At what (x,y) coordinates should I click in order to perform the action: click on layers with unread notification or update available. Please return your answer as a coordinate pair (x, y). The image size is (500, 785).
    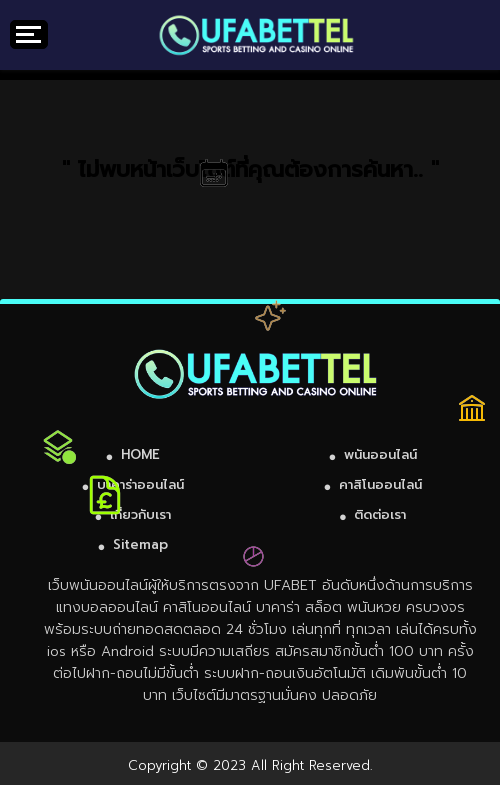
    Looking at the image, I should click on (58, 446).